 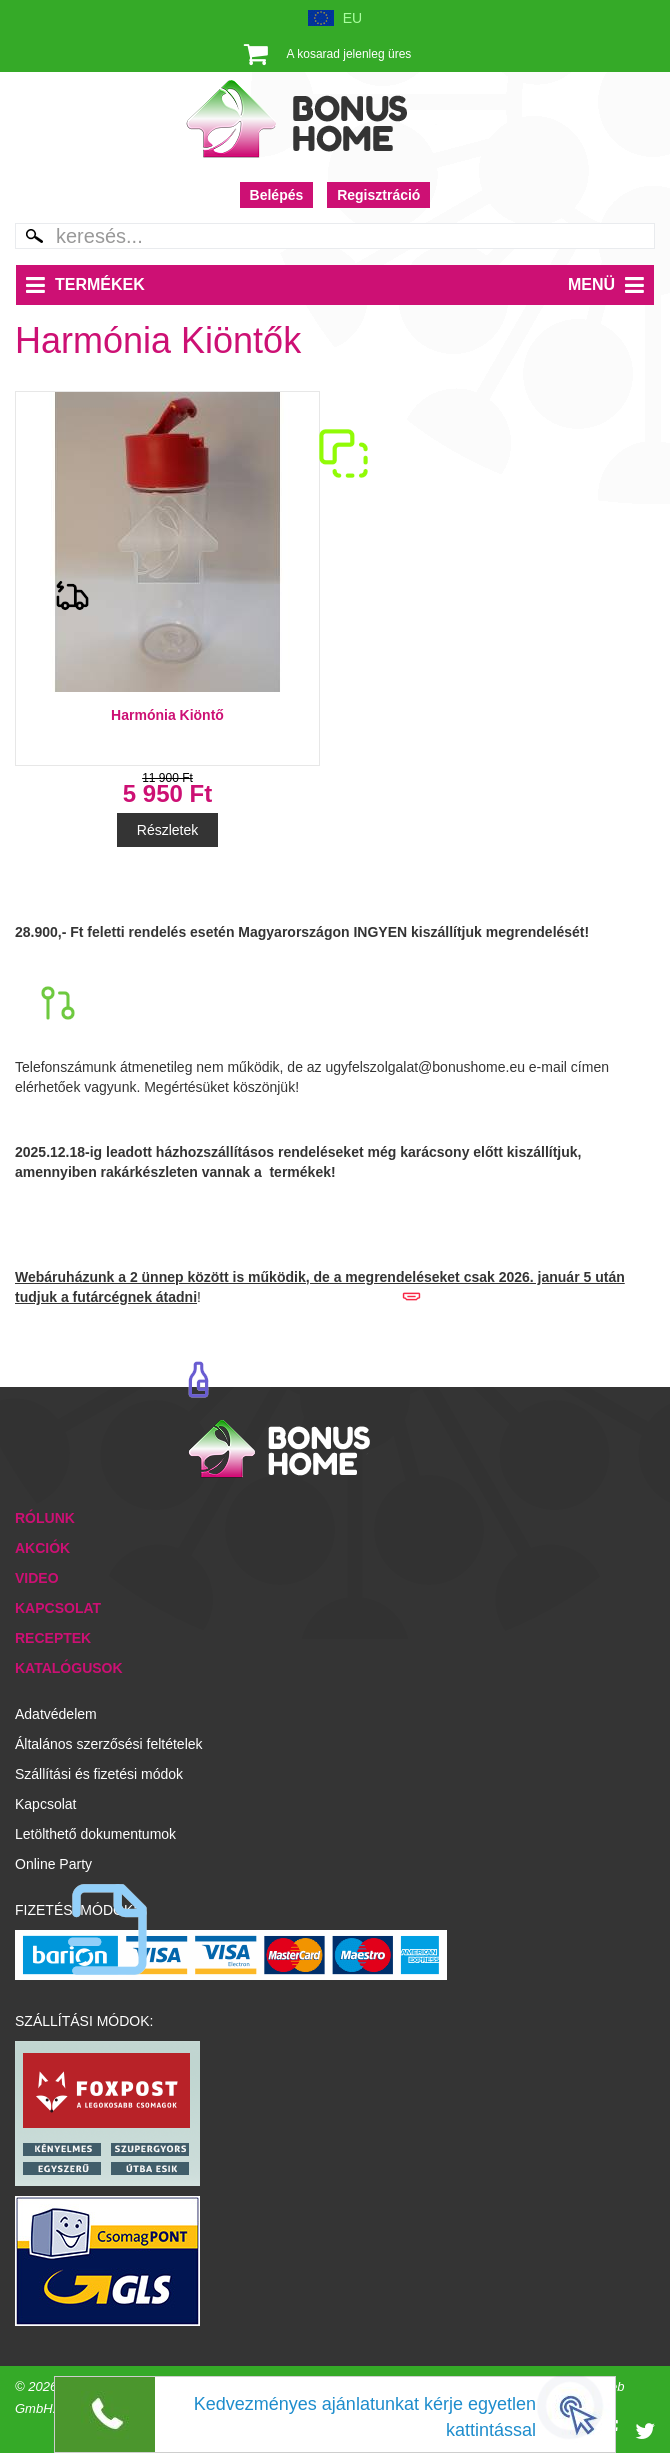 What do you see at coordinates (343, 453) in the screenshot?
I see `subtract or remove a selected shape` at bounding box center [343, 453].